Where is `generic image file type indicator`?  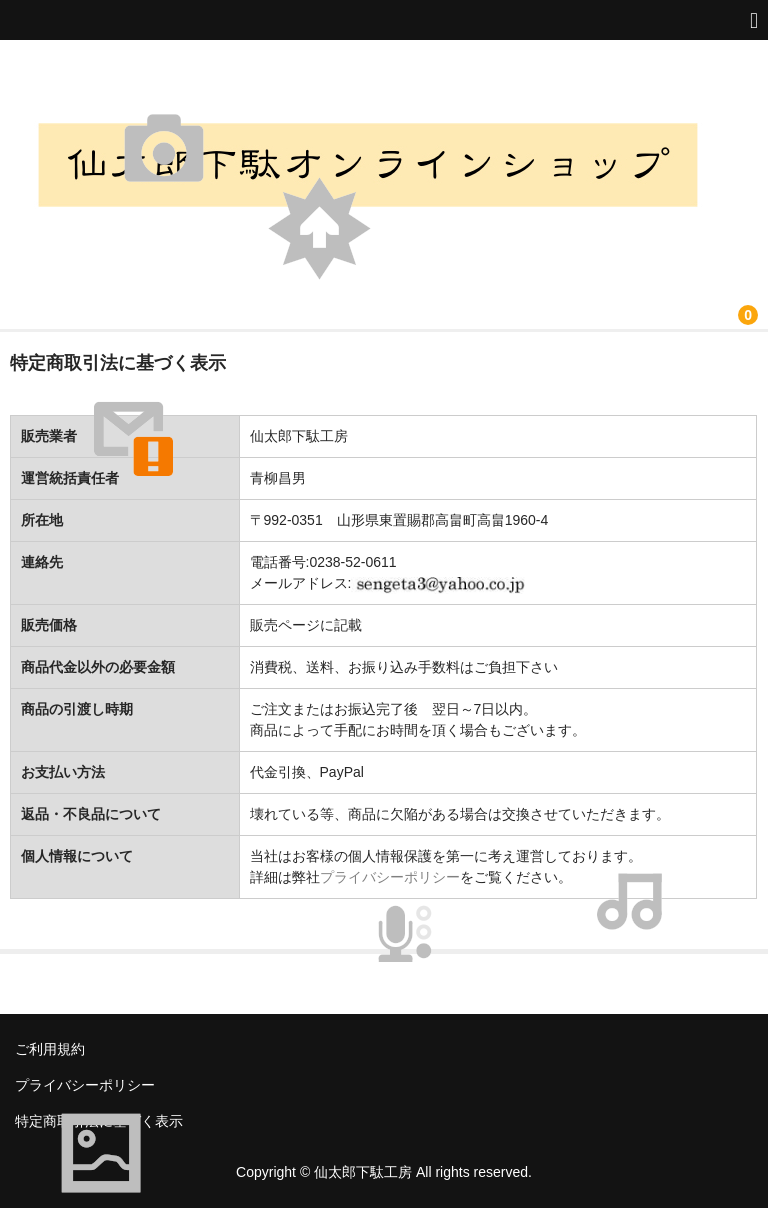 generic image file type indicator is located at coordinates (101, 1153).